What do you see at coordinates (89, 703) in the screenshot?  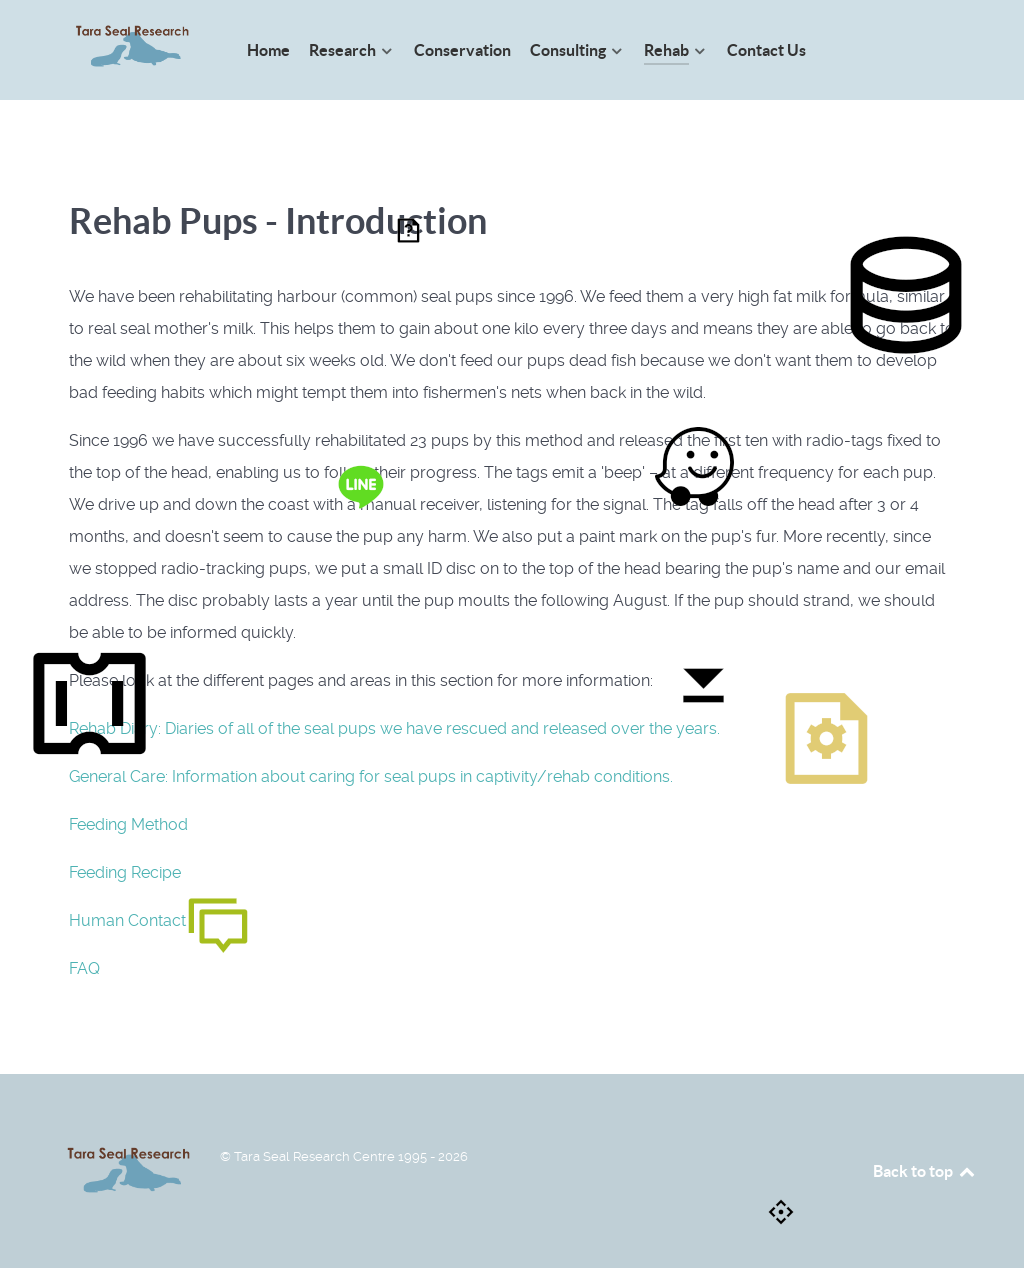 I see `view available coupons or vouchers` at bounding box center [89, 703].